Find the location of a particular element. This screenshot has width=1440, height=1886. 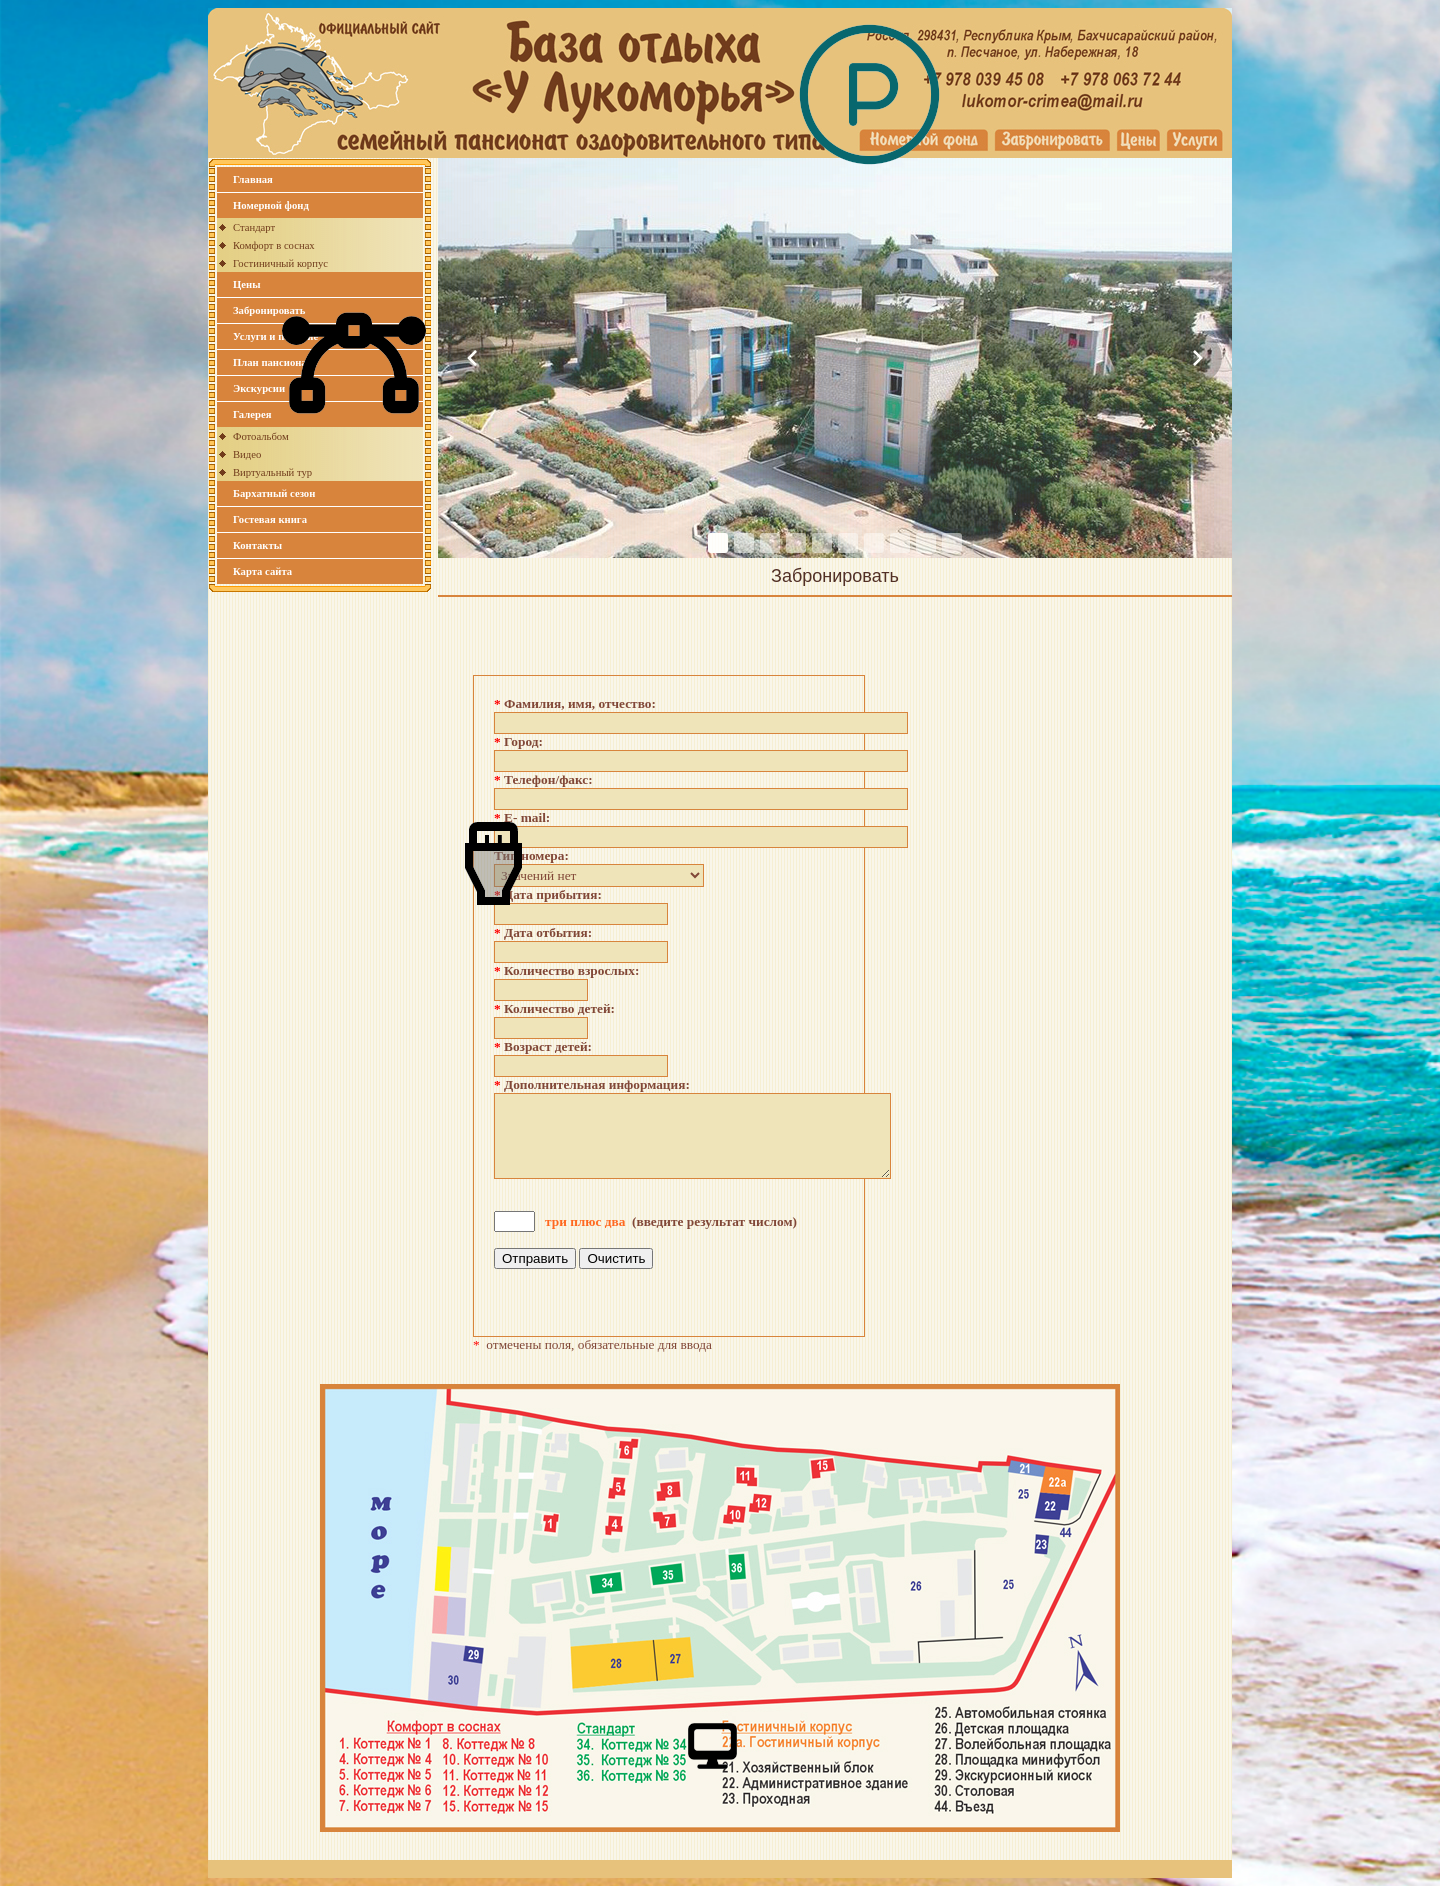

configure HDMI input settings is located at coordinates (493, 863).